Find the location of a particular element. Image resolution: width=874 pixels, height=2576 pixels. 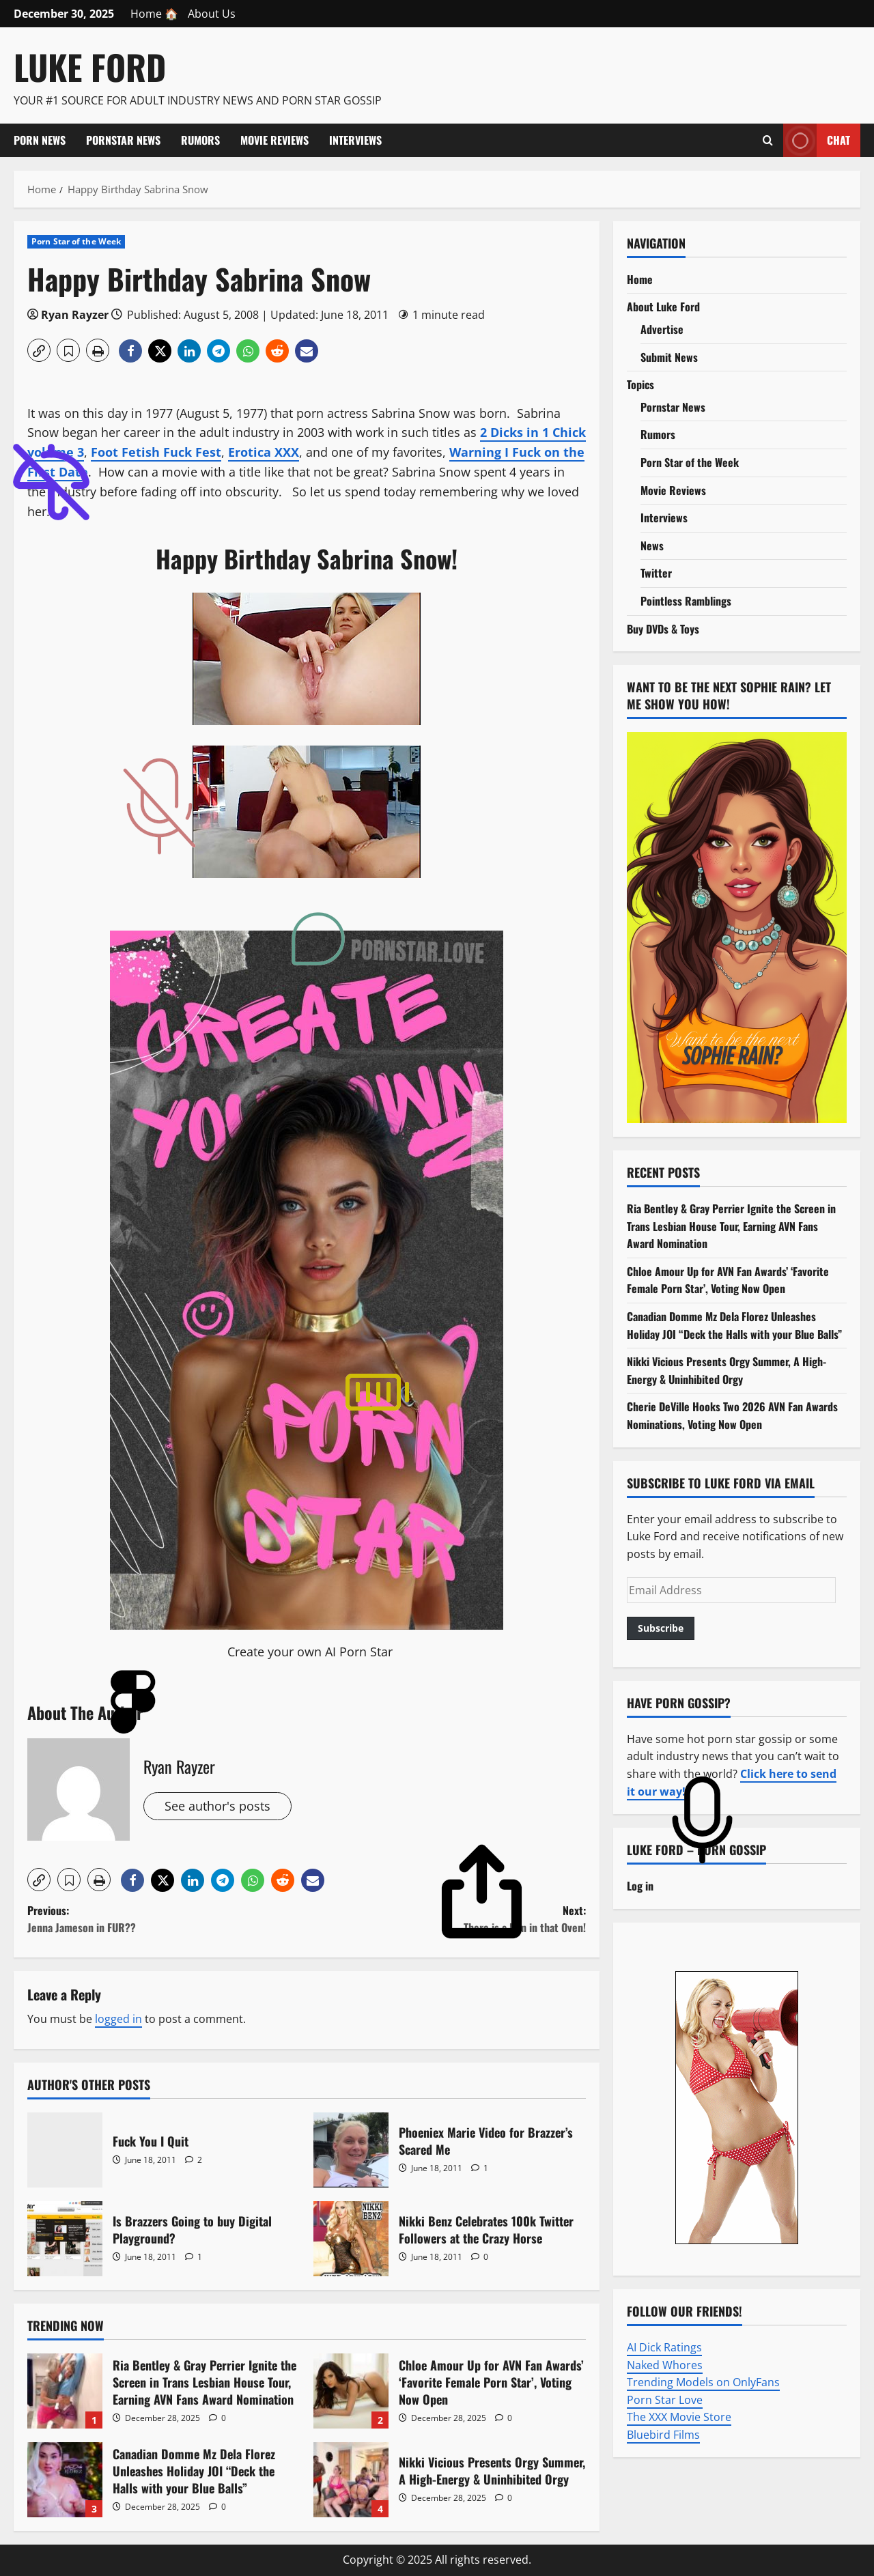

open chat or messaging is located at coordinates (317, 939).